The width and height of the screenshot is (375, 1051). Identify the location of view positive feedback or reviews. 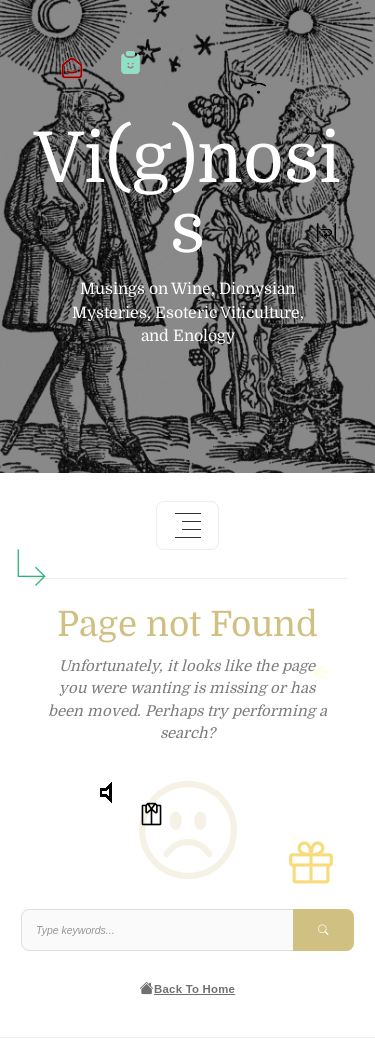
(130, 62).